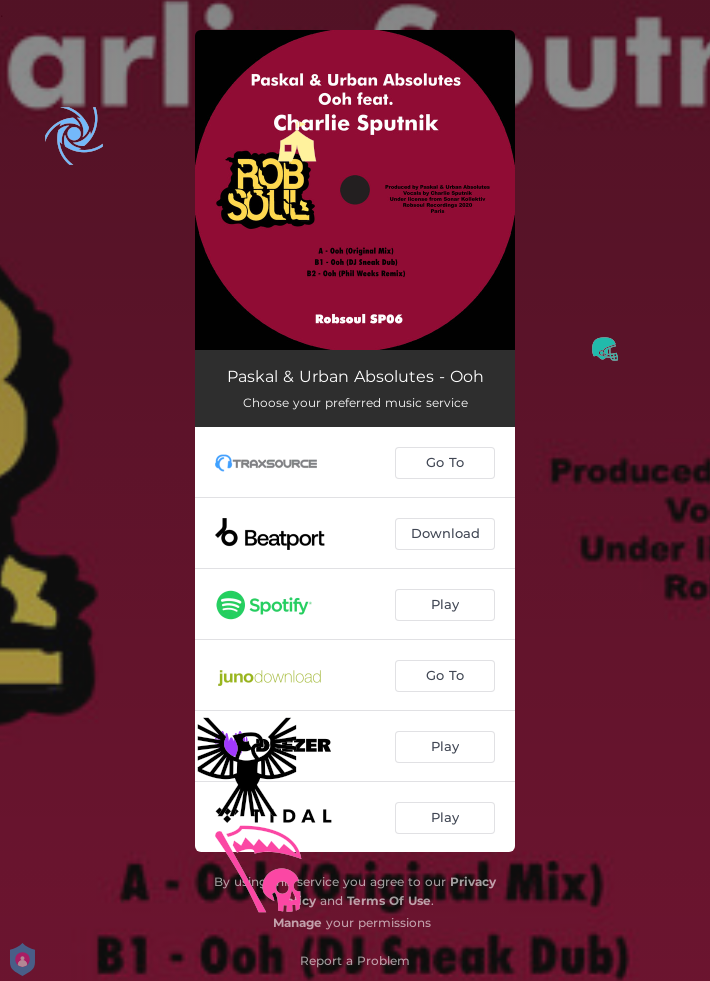  Describe the element at coordinates (297, 141) in the screenshot. I see `access military camp or barracks in game` at that location.